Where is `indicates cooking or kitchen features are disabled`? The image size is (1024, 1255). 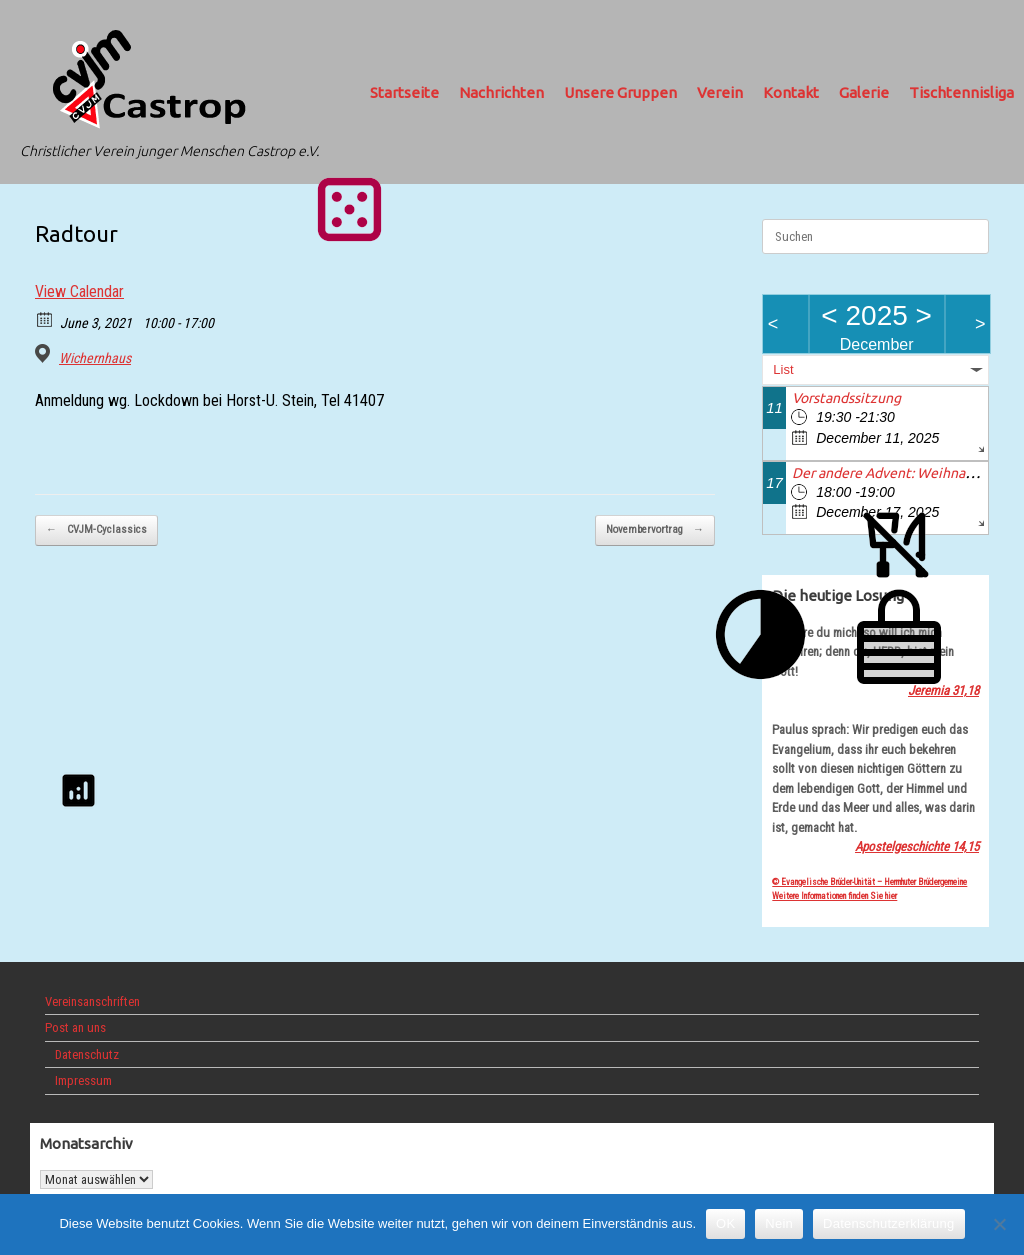 indicates cooking or kitchen features are disabled is located at coordinates (896, 545).